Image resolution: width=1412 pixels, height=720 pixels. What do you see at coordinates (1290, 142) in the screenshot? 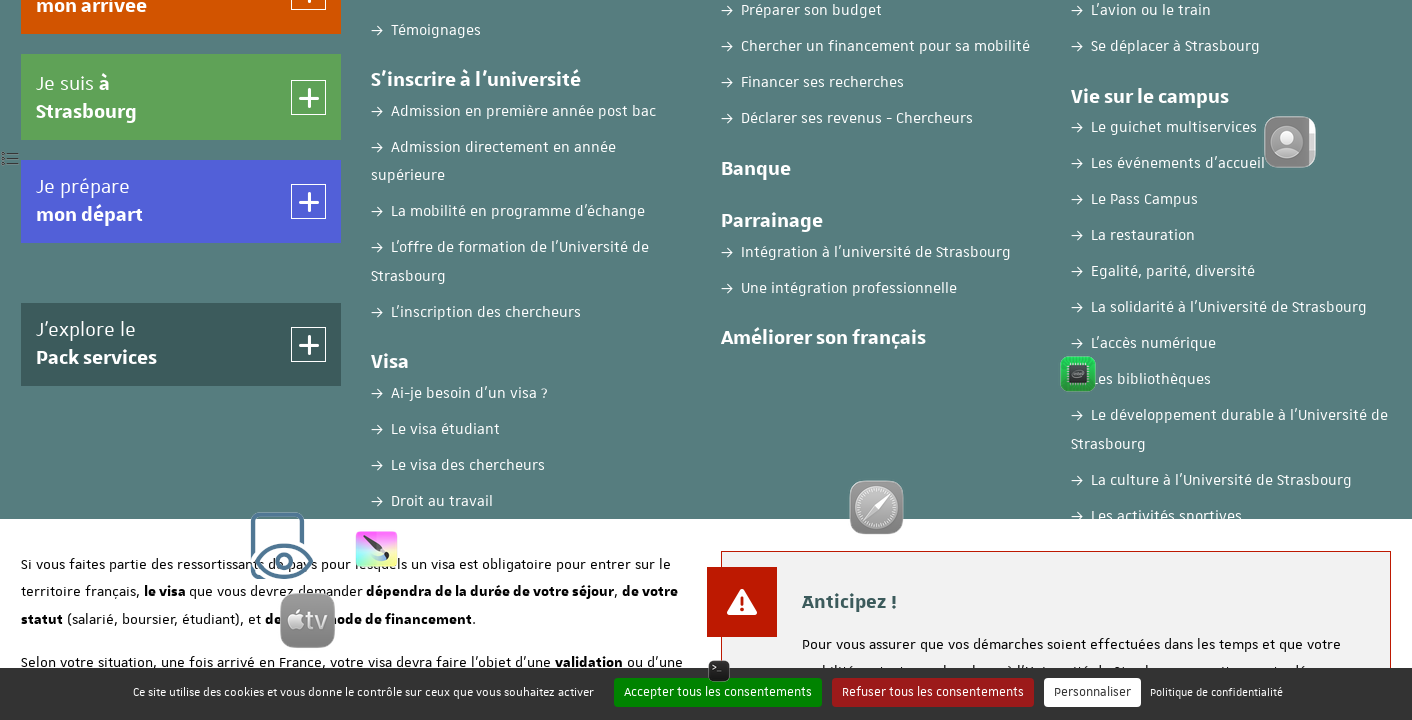
I see `open contacts app` at bounding box center [1290, 142].